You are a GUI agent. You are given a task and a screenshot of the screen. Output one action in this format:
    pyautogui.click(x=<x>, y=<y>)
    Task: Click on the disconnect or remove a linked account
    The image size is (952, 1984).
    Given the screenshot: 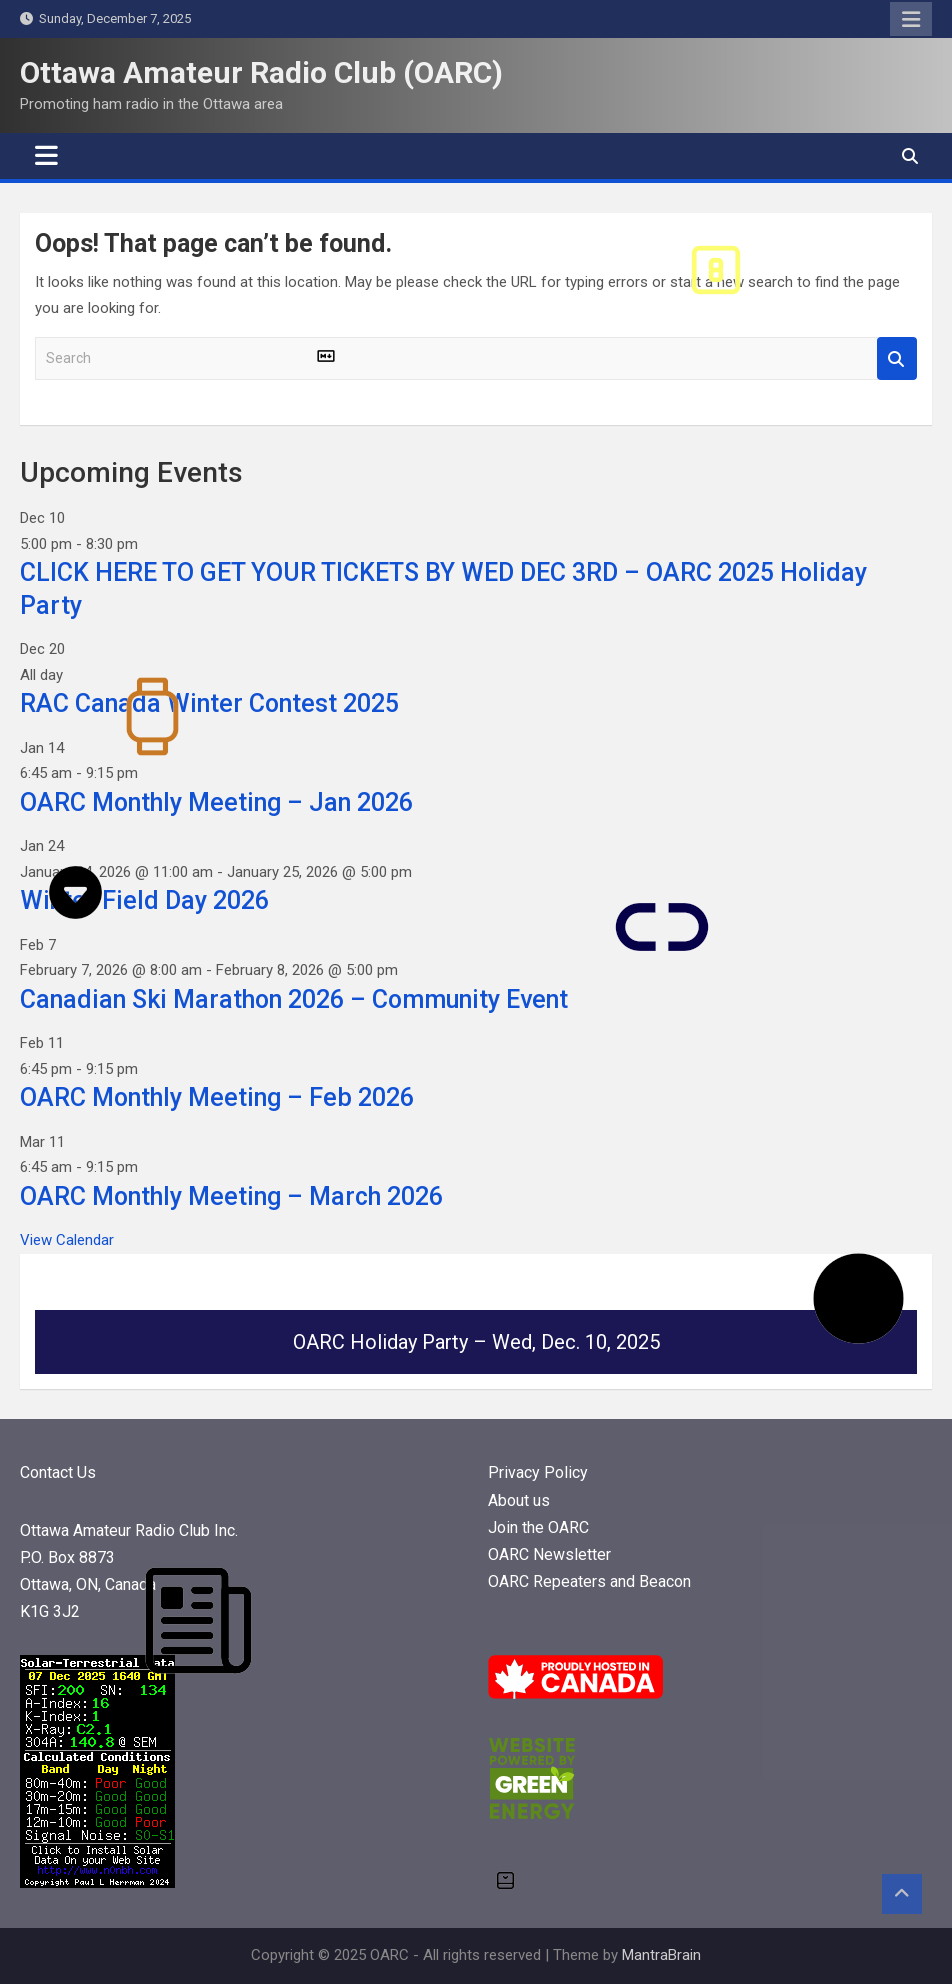 What is the action you would take?
    pyautogui.click(x=662, y=927)
    